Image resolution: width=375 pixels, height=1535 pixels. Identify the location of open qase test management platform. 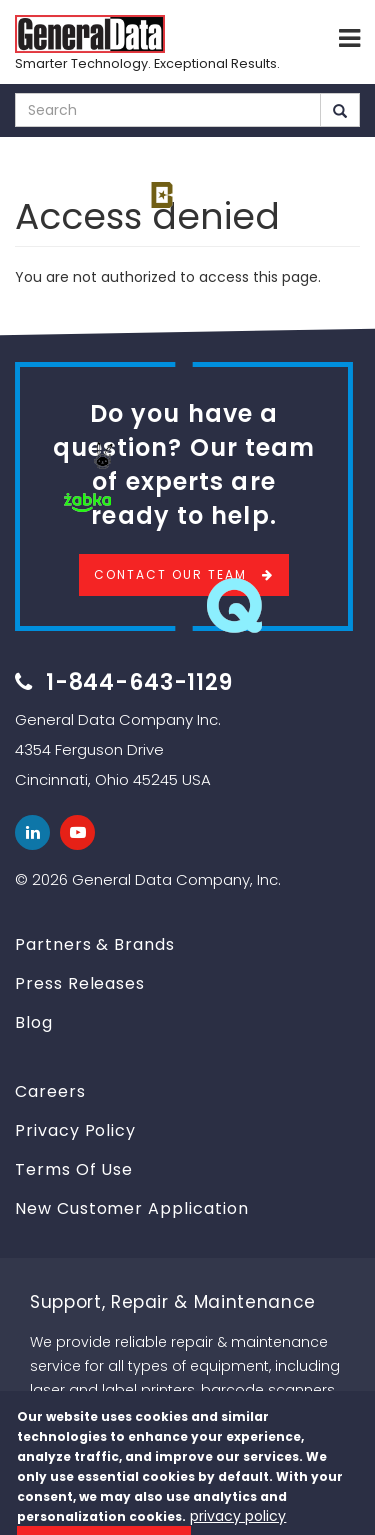
(234, 605).